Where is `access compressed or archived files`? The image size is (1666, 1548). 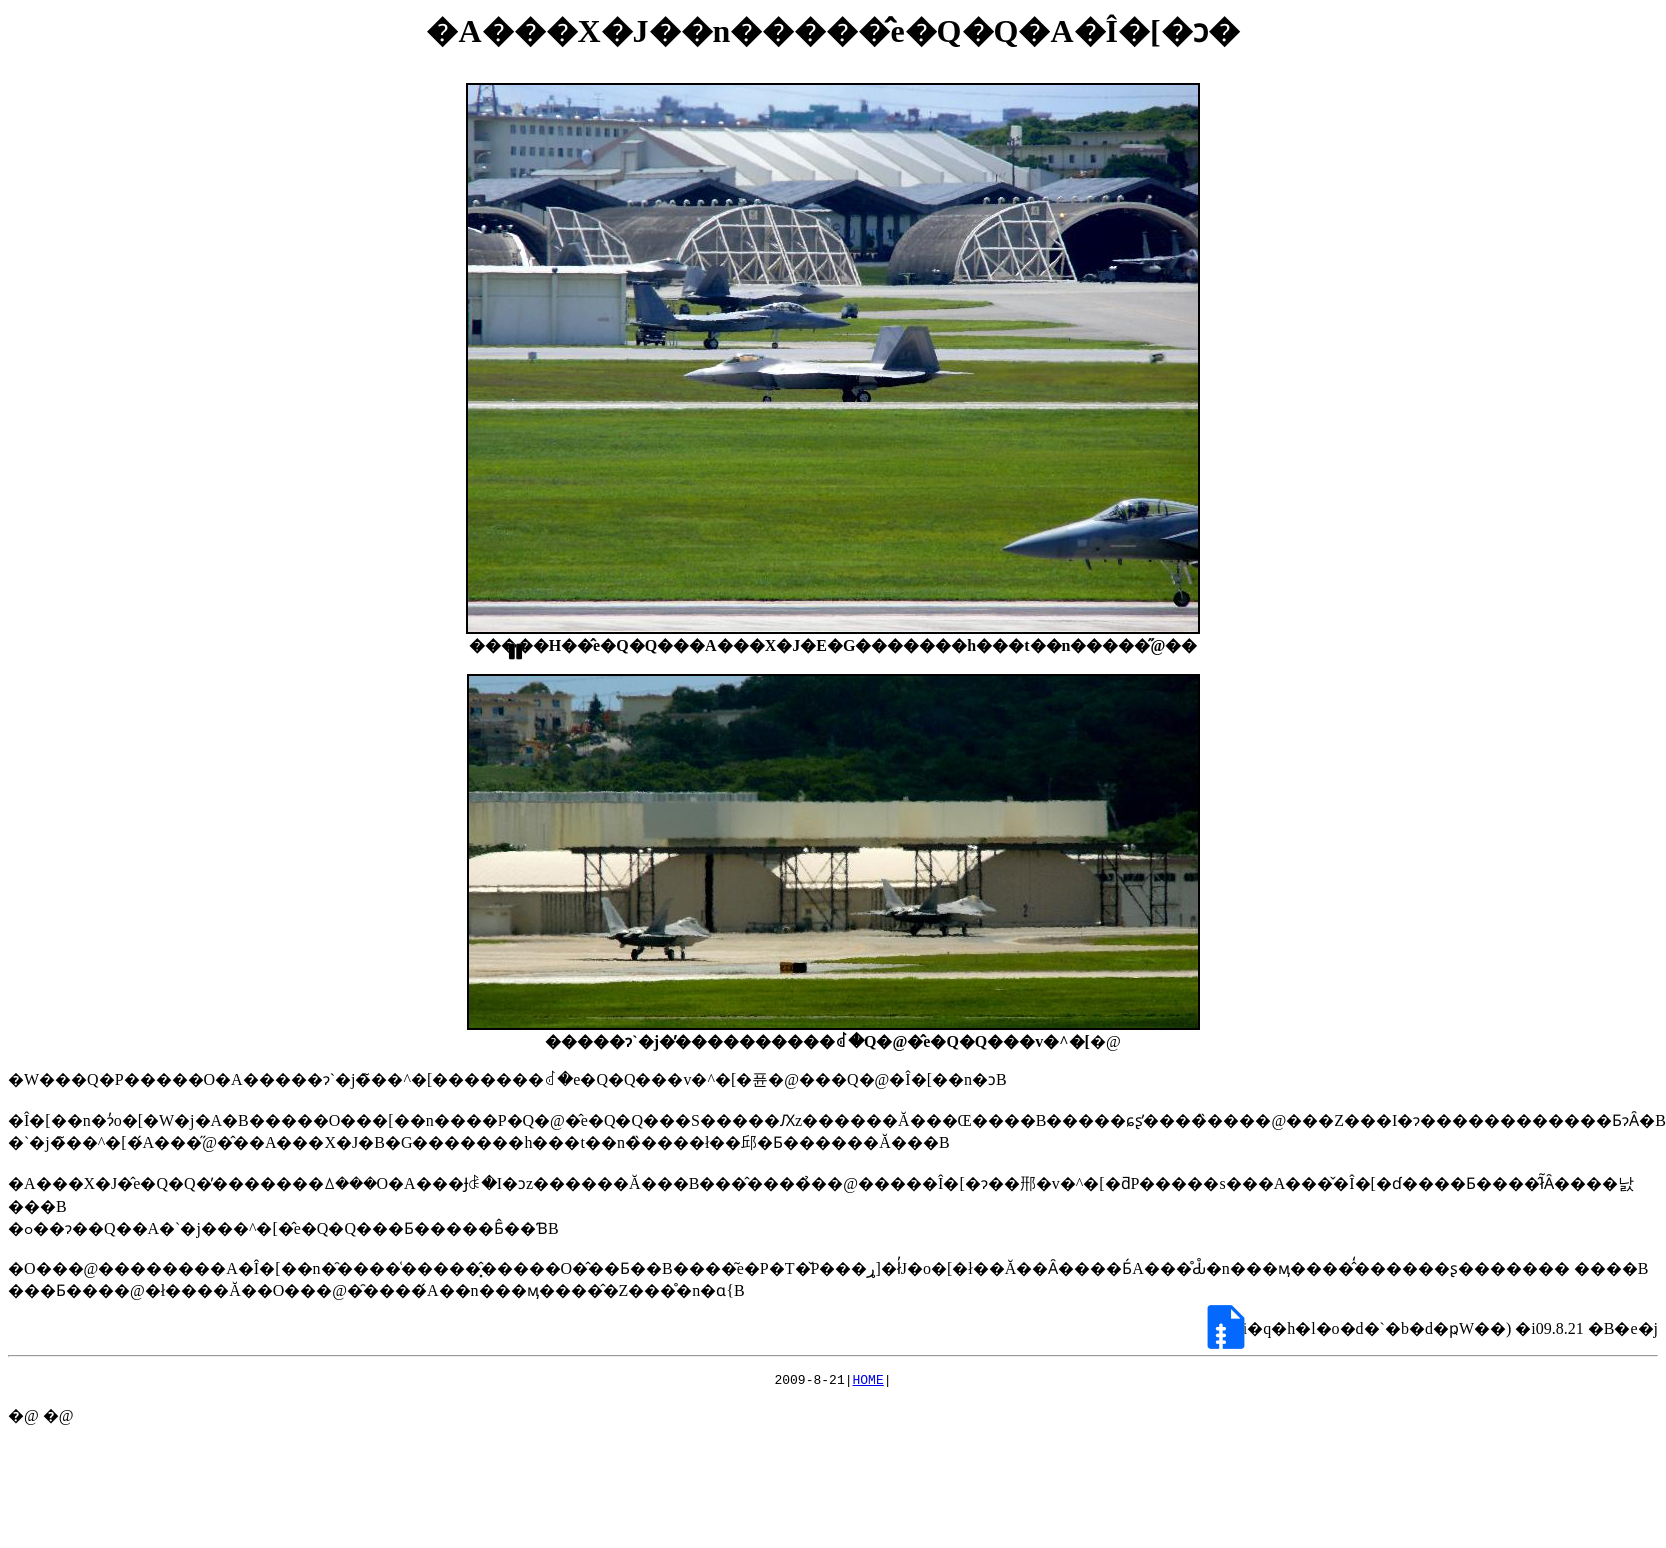
access compressed or archived files is located at coordinates (1226, 1327).